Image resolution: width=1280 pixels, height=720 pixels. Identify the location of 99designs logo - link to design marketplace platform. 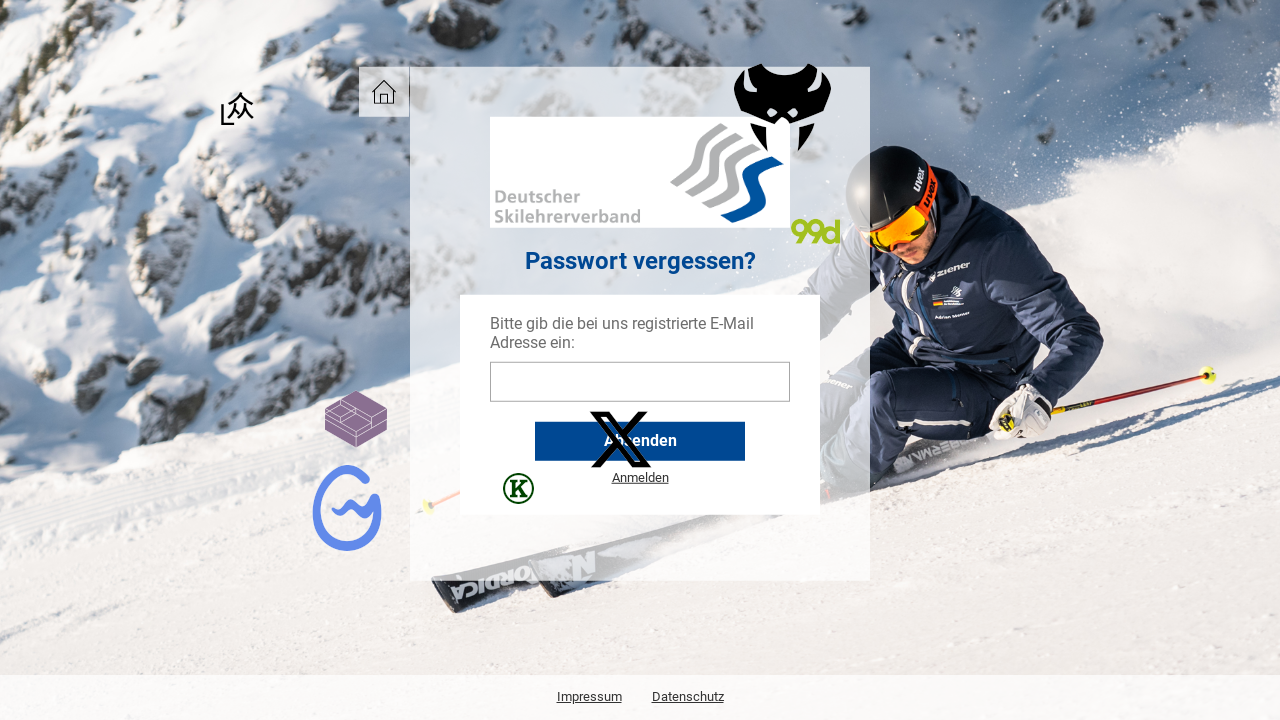
(815, 231).